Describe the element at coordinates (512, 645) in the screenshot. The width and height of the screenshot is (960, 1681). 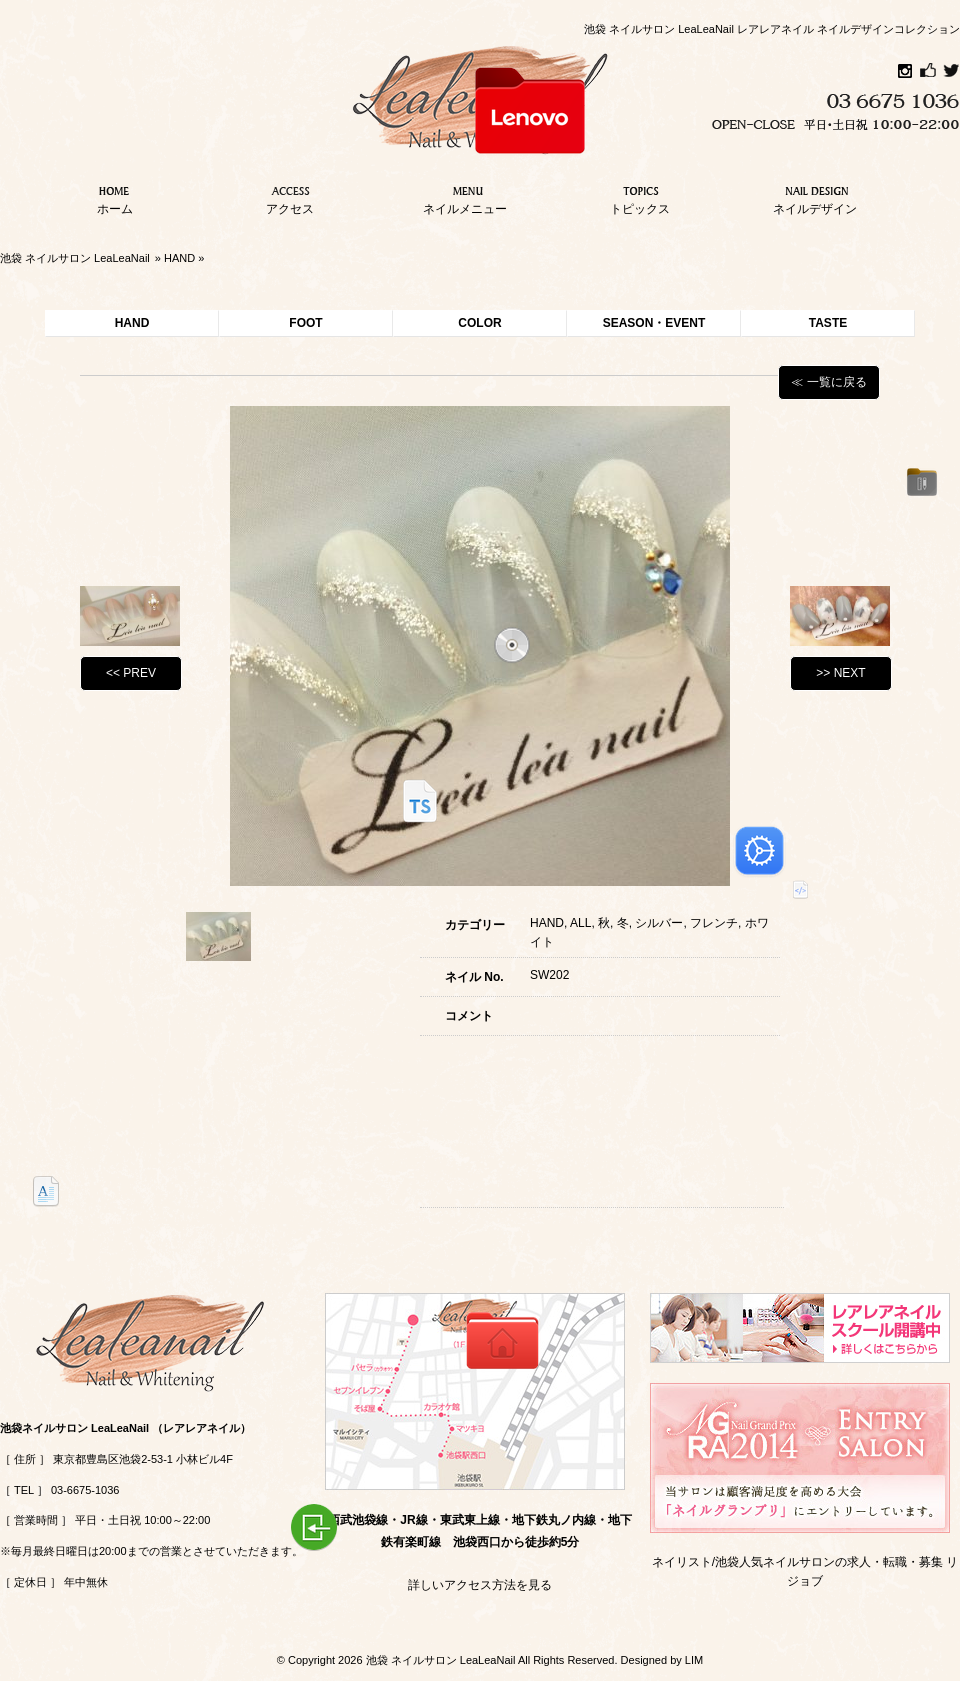
I see `indicates a rewritable CD drive or disc` at that location.